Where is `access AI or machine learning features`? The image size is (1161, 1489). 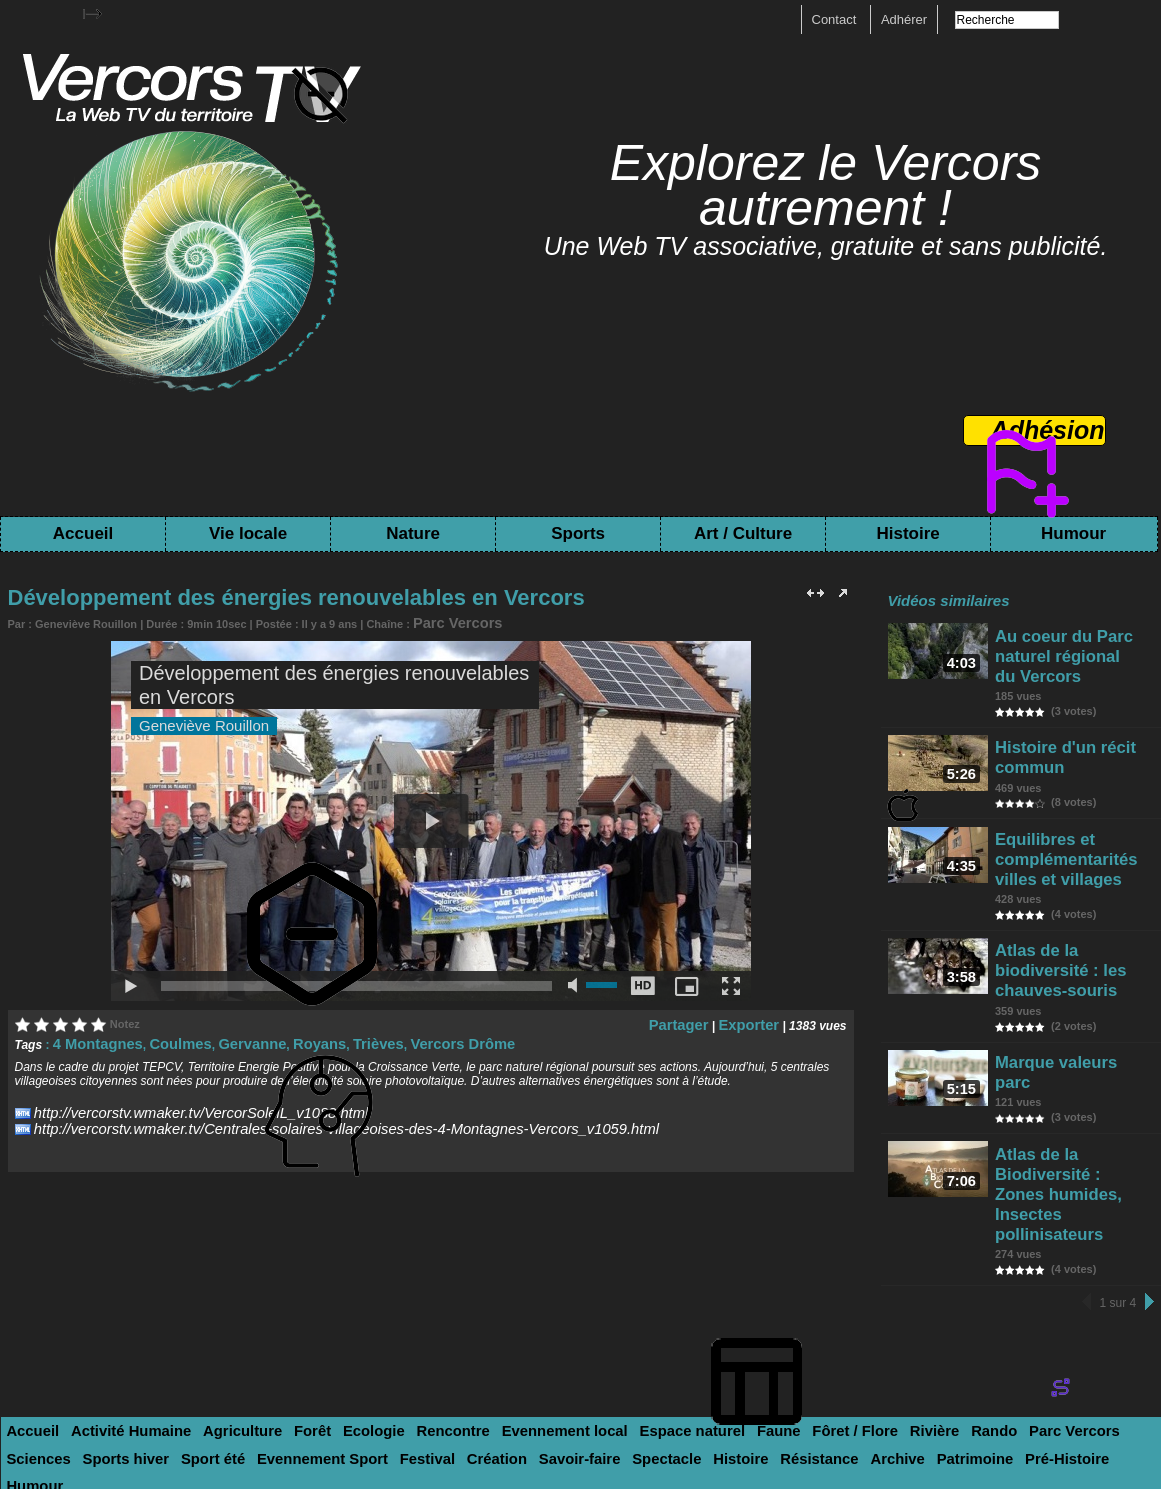
access AI or machine learning features is located at coordinates (321, 1116).